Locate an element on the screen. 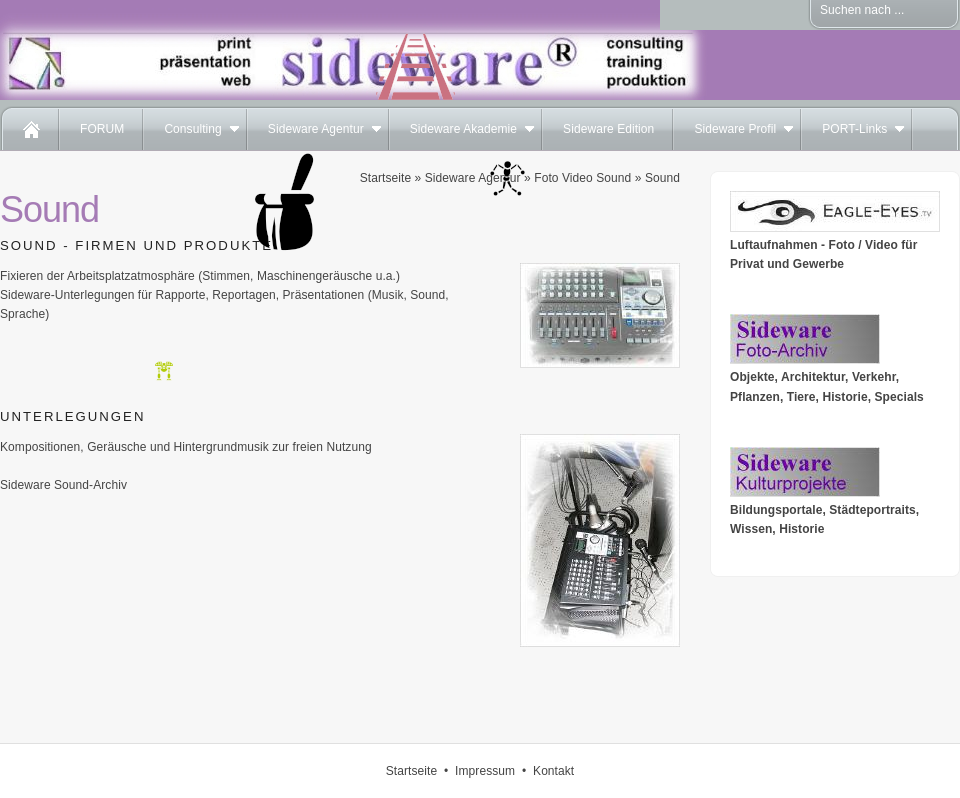 The height and width of the screenshot is (798, 960). access puppet or marionette controls is located at coordinates (507, 178).